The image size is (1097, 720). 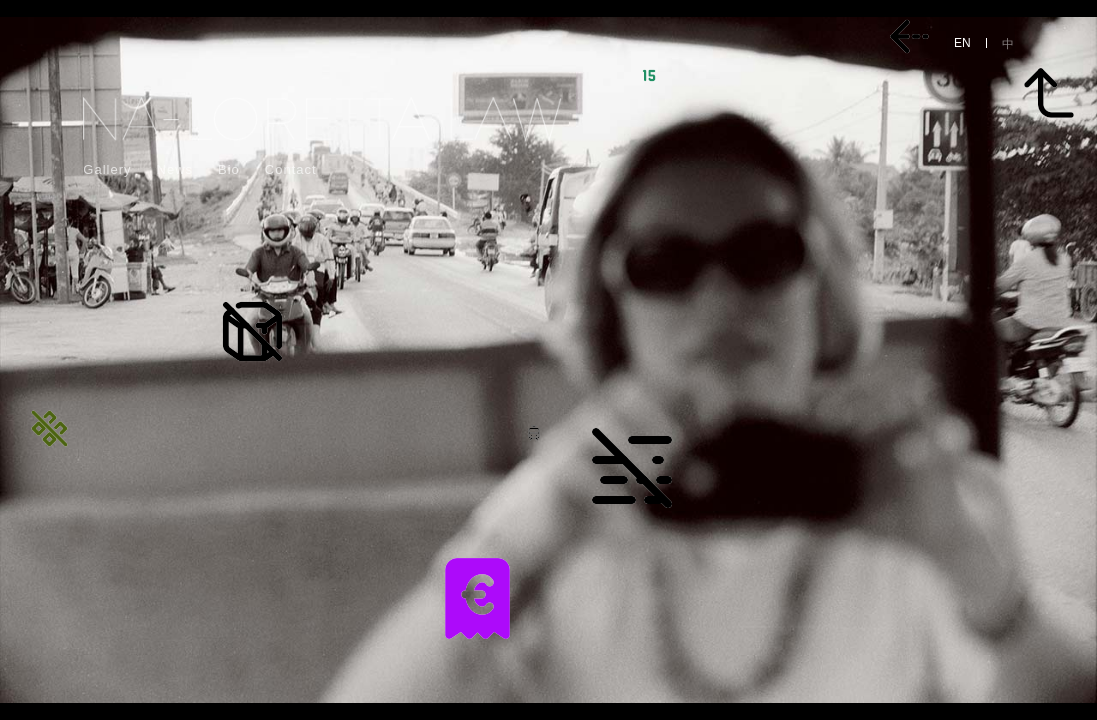 What do you see at coordinates (909, 36) in the screenshot?
I see `go back with unsaved progress` at bounding box center [909, 36].